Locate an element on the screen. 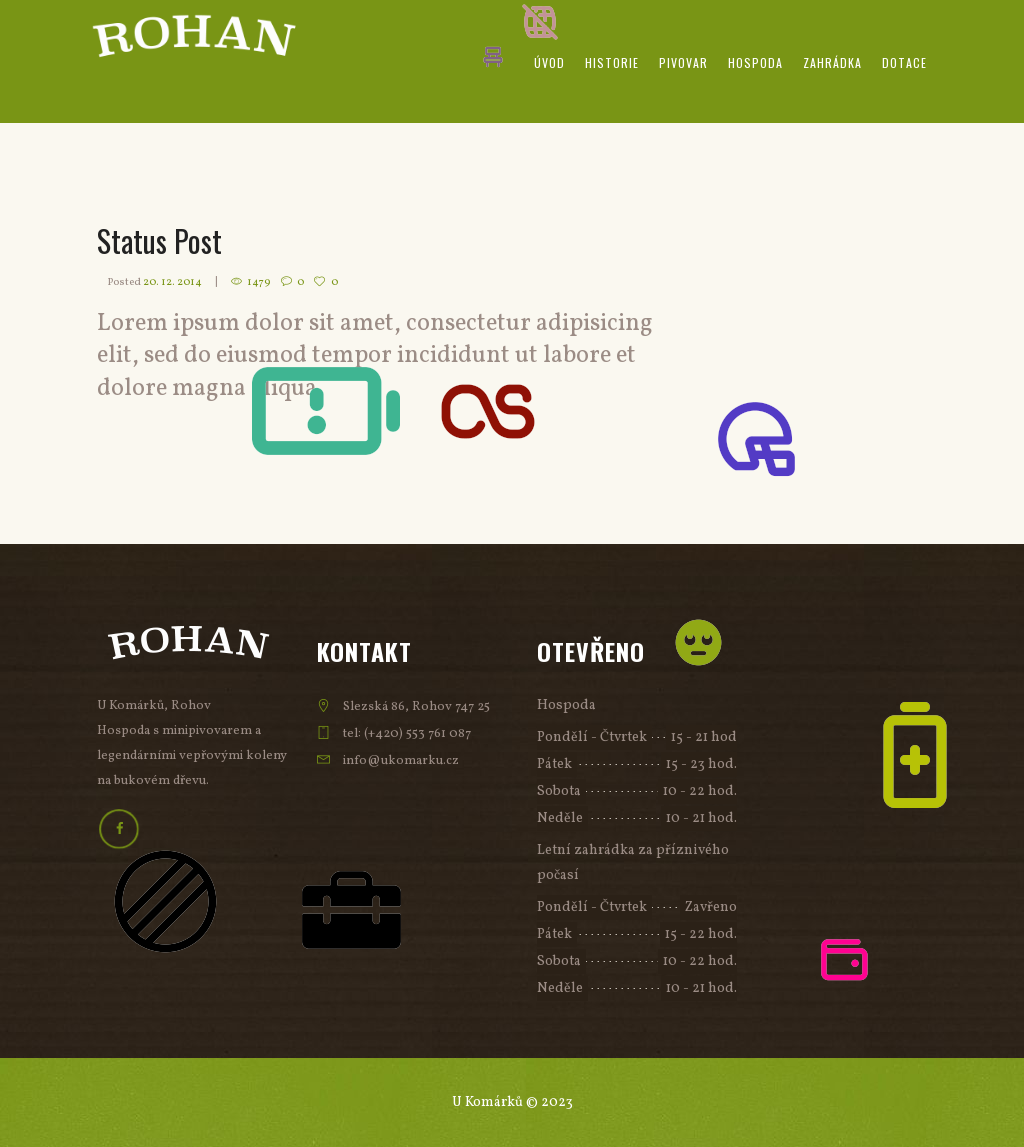 The image size is (1024, 1147). indicates low battery warning is located at coordinates (326, 411).